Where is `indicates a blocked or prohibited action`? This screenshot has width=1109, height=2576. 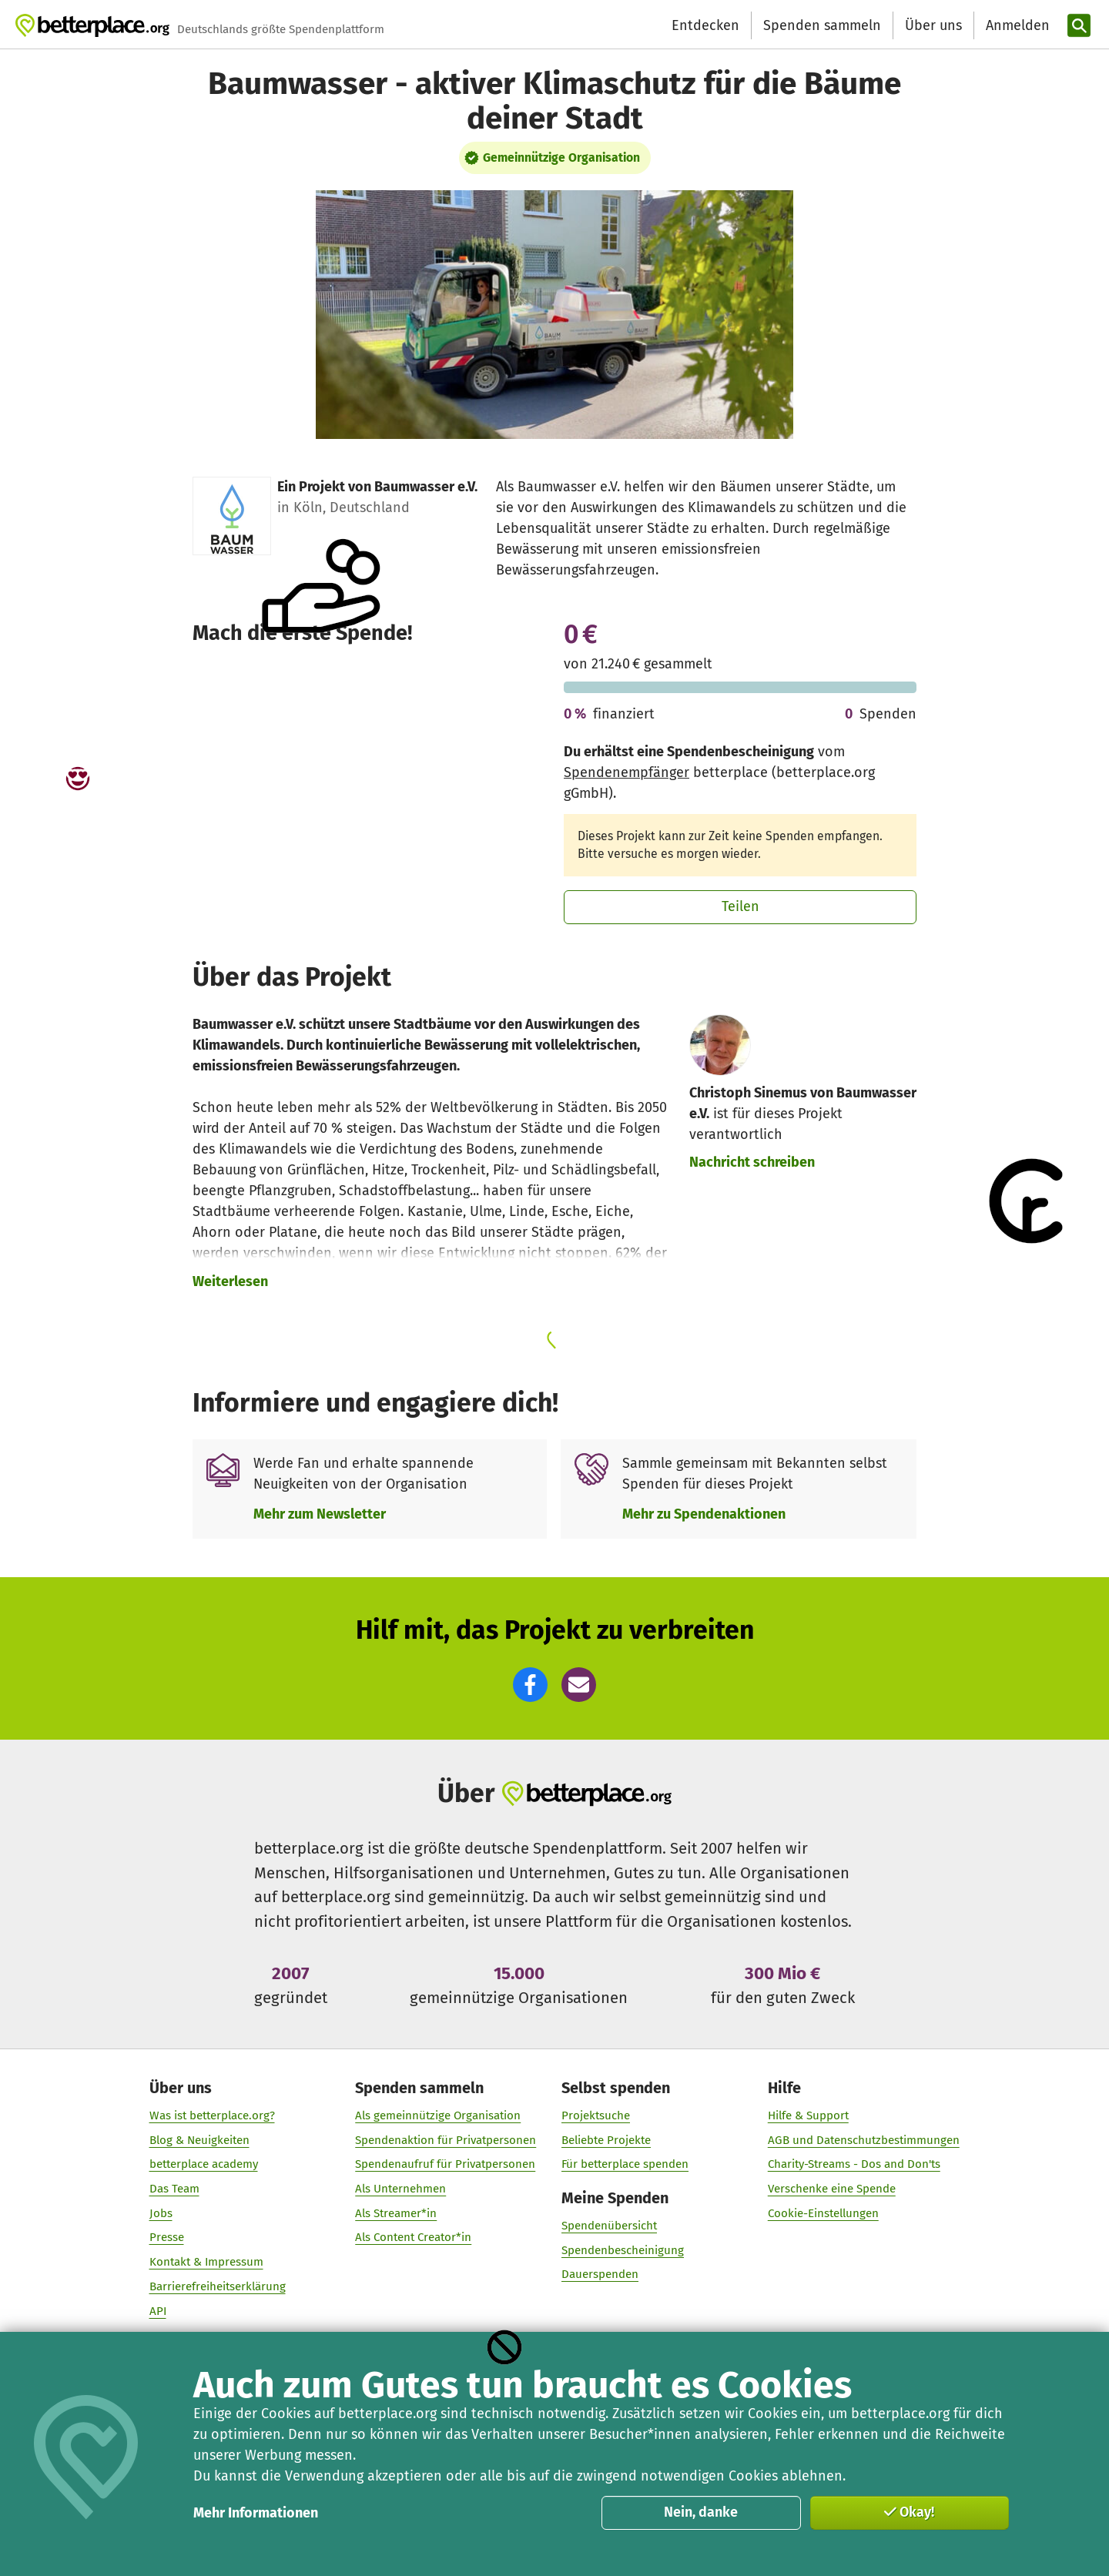
indicates a blocked or prohibited action is located at coordinates (504, 2347).